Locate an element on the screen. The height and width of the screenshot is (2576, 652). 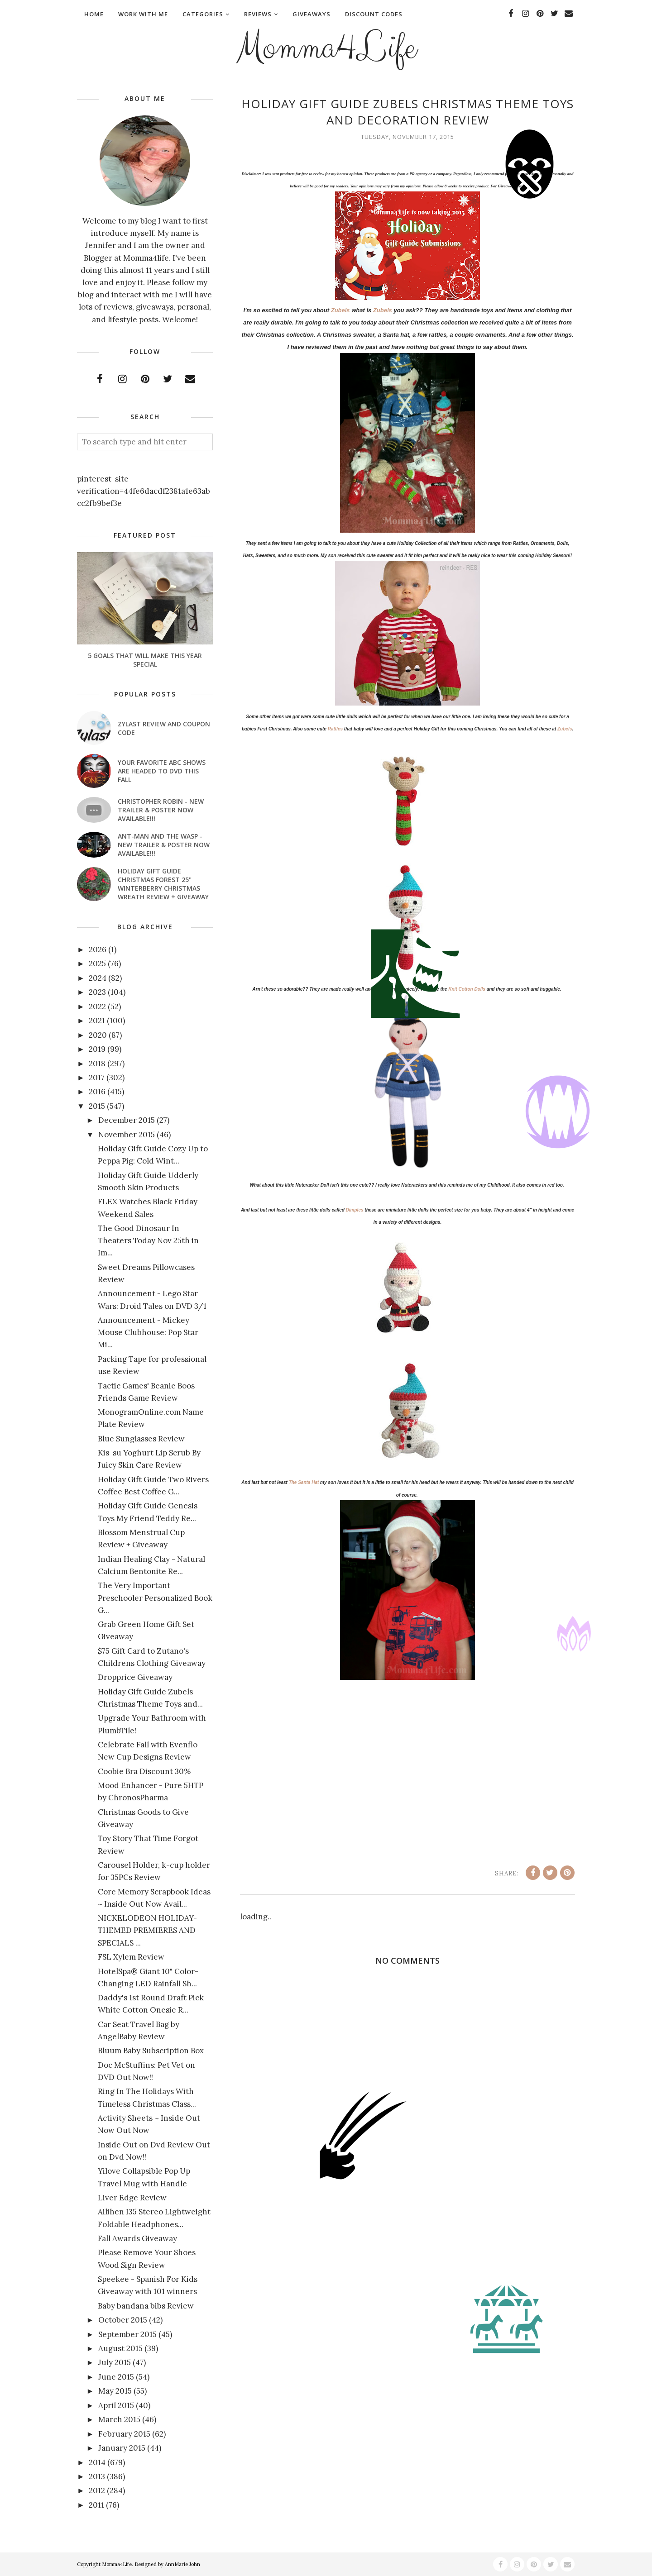
vampire bite attack action in a game is located at coordinates (415, 973).